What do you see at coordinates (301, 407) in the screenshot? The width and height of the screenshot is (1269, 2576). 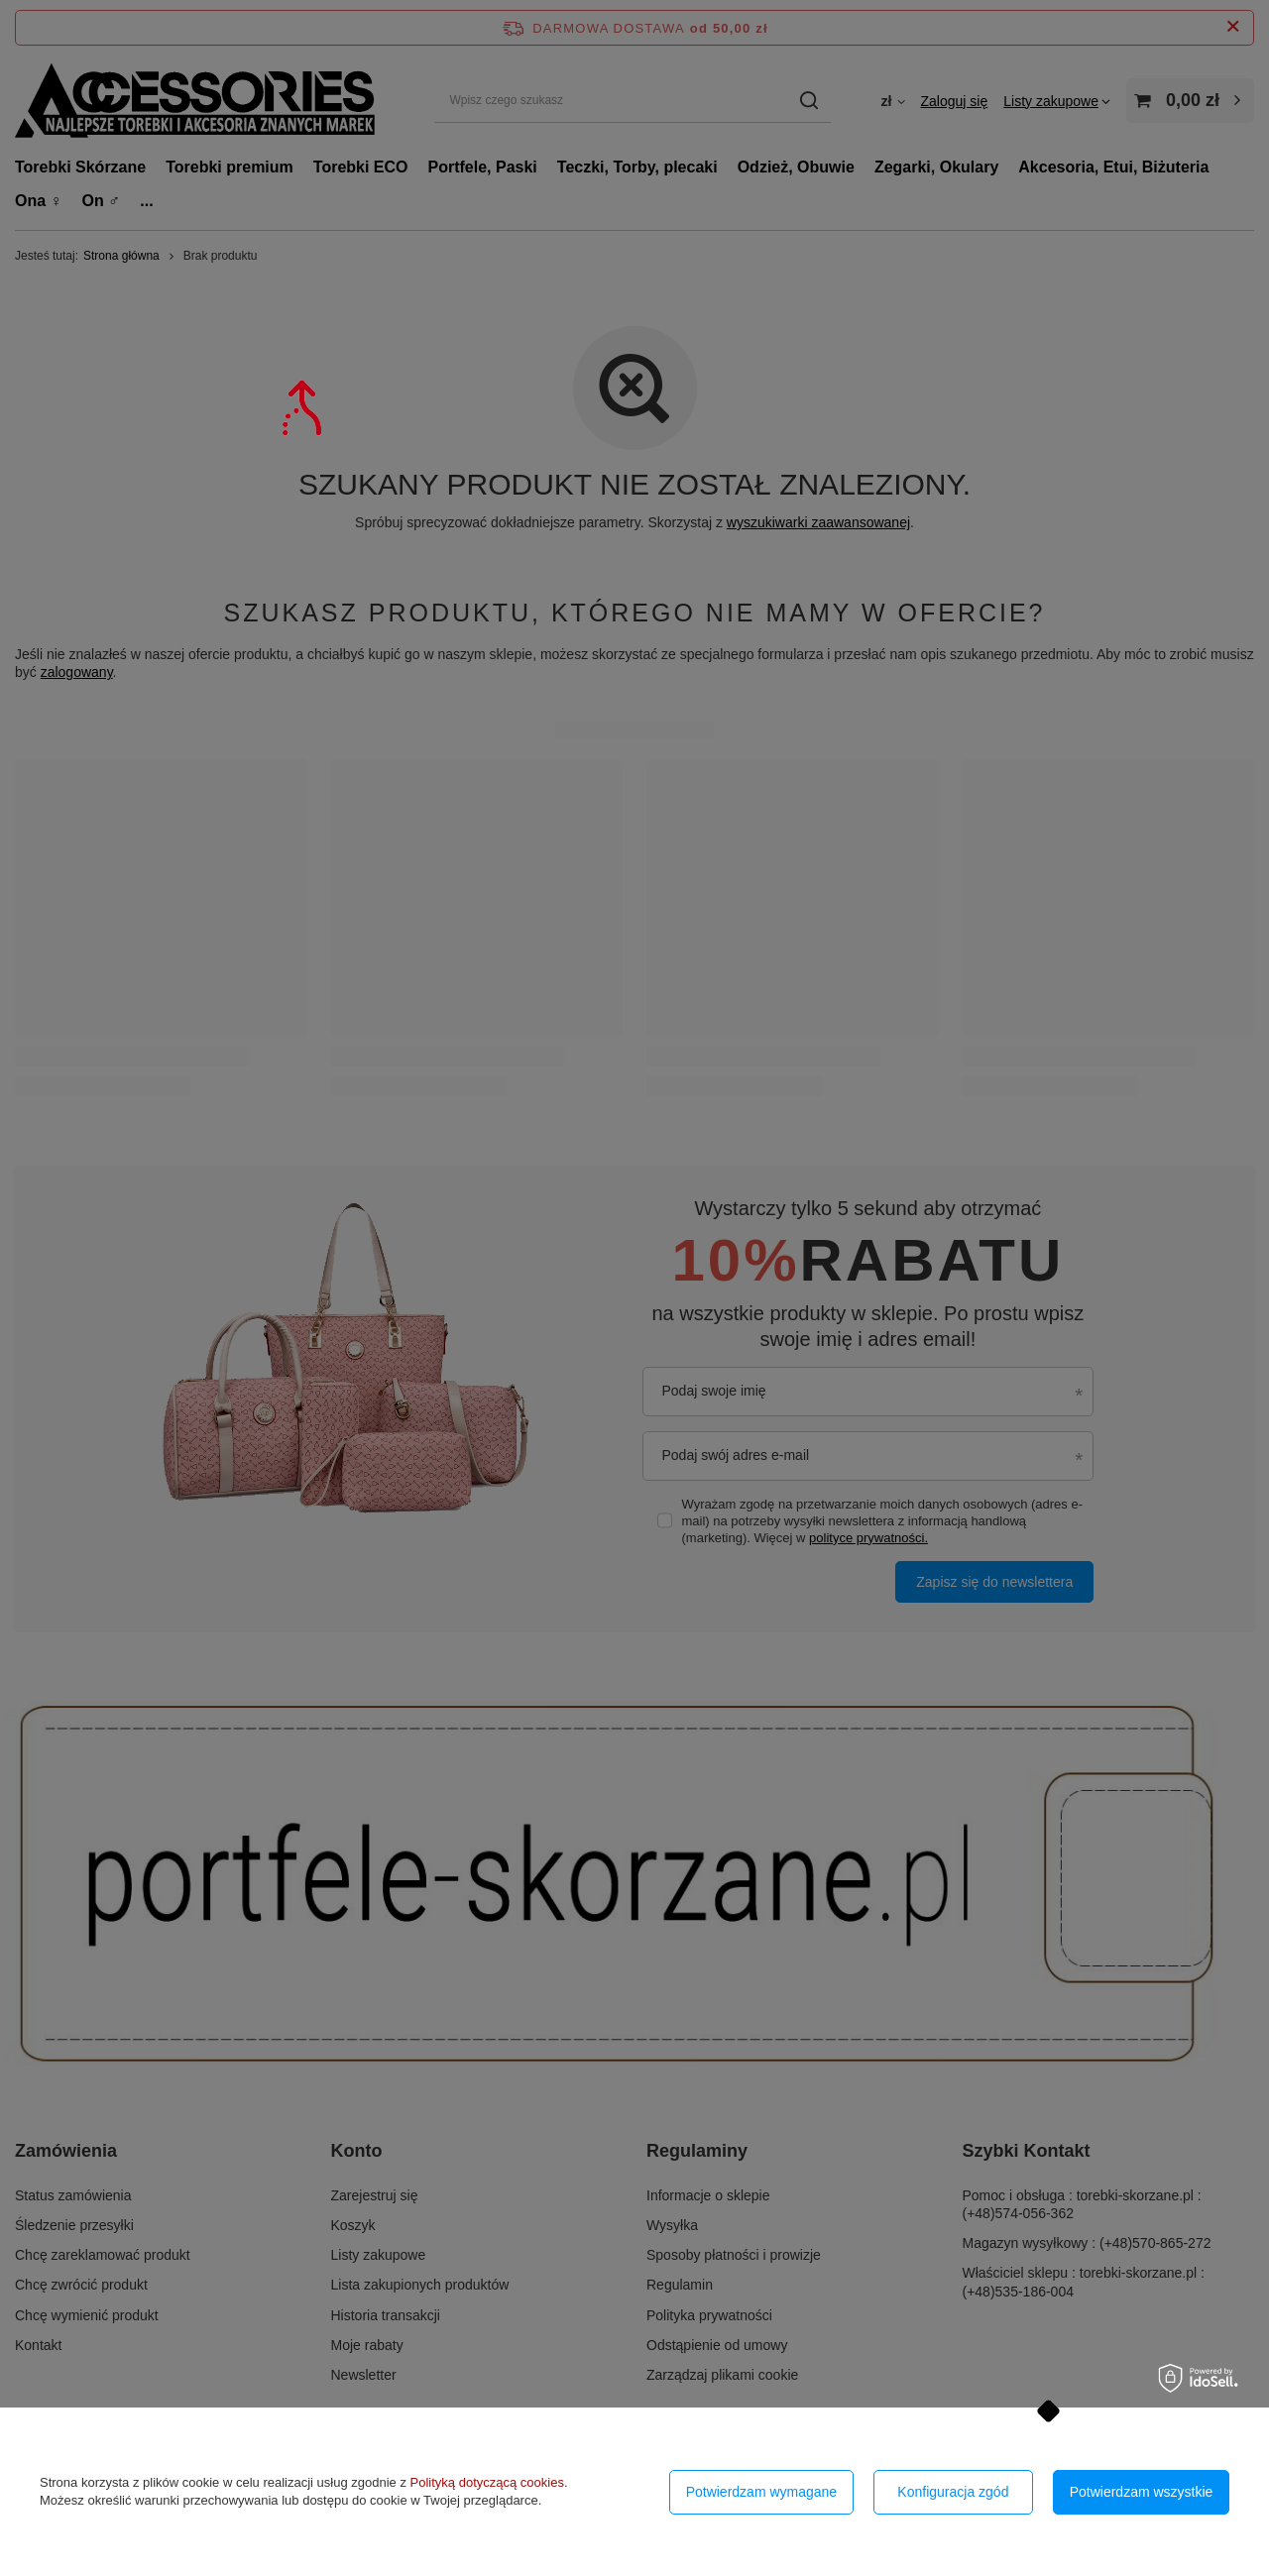 I see `merge content from right side` at bounding box center [301, 407].